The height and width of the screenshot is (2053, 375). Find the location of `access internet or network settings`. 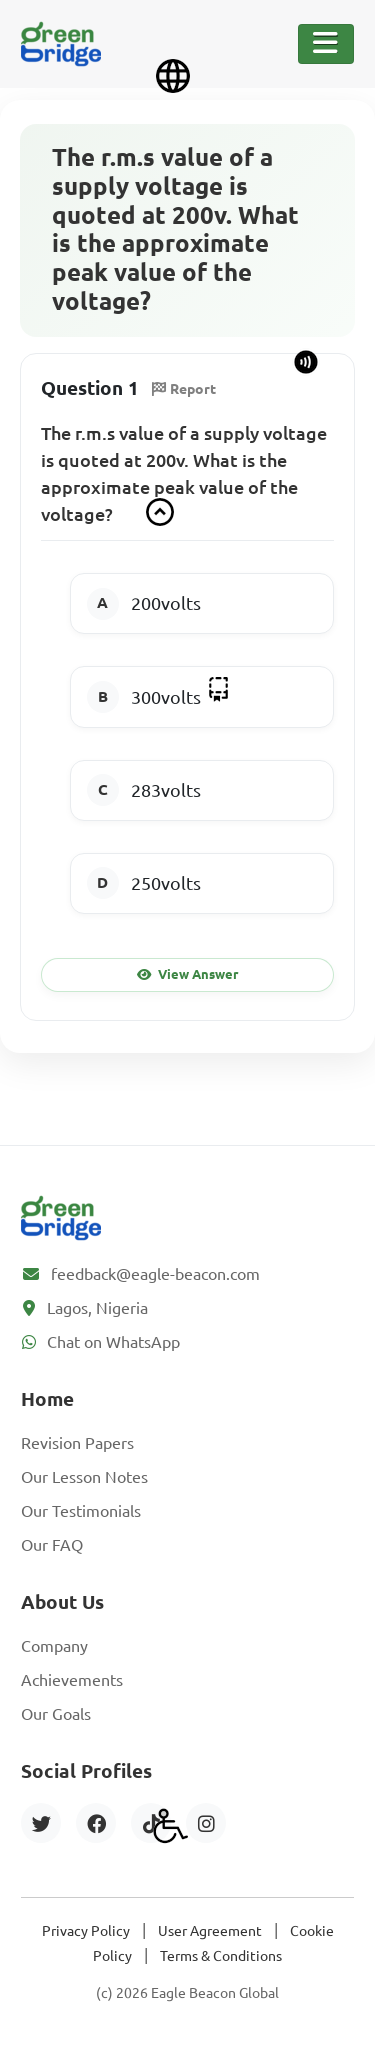

access internet or network settings is located at coordinates (173, 76).